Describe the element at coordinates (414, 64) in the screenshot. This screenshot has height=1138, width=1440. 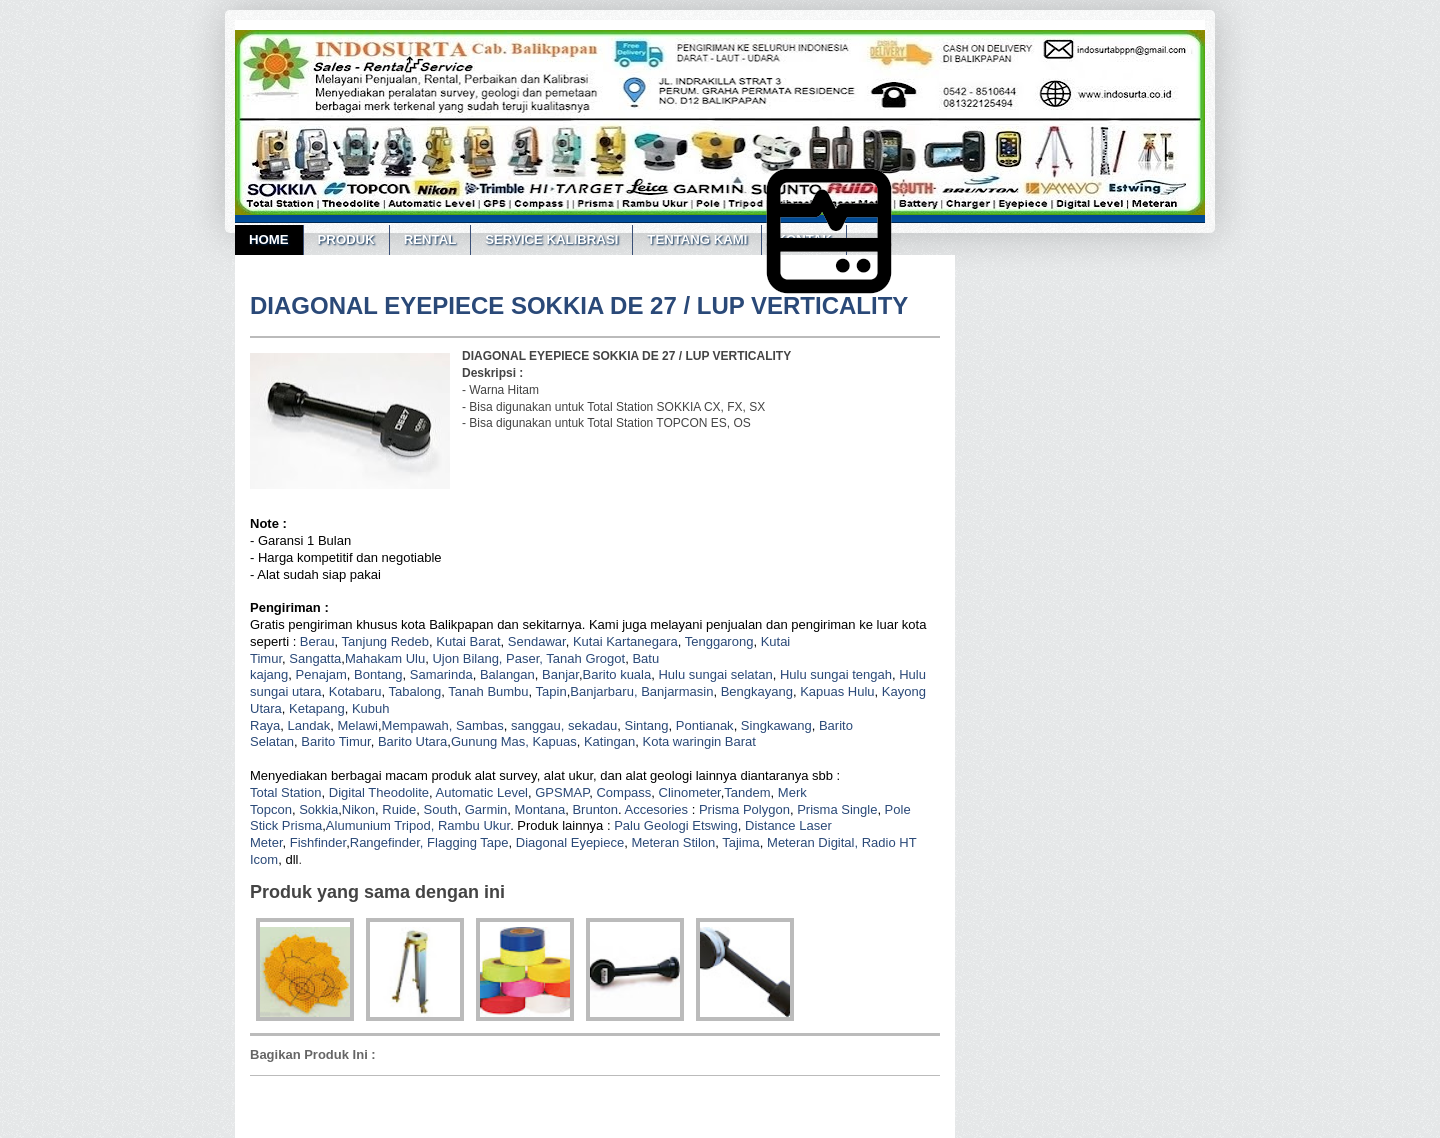
I see `go up to the next floor` at that location.